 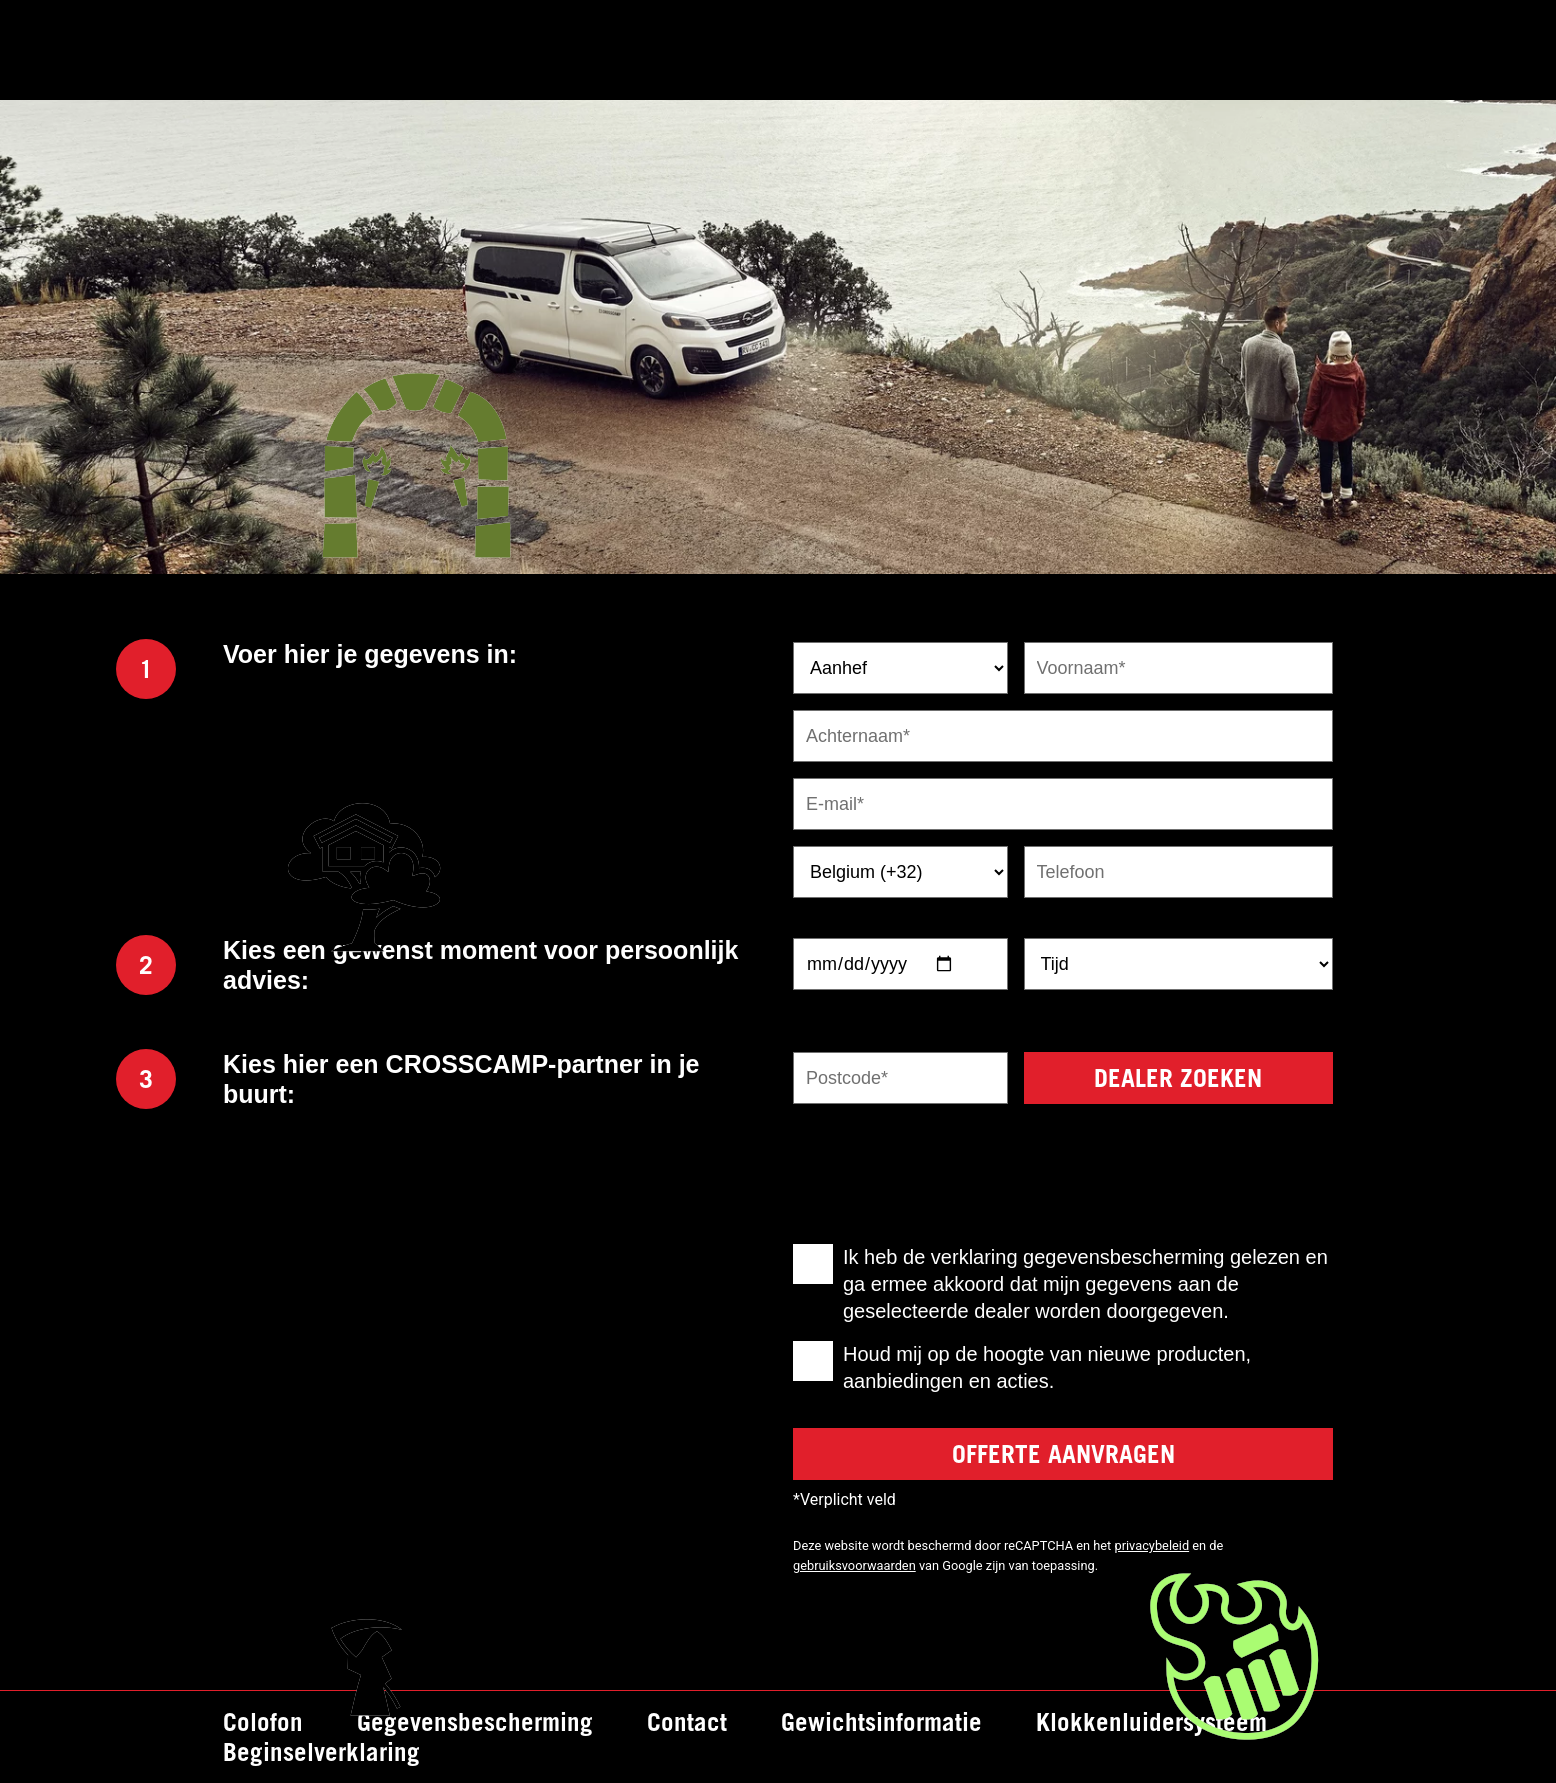 What do you see at coordinates (366, 876) in the screenshot?
I see `access treehouse or hideout feature` at bounding box center [366, 876].